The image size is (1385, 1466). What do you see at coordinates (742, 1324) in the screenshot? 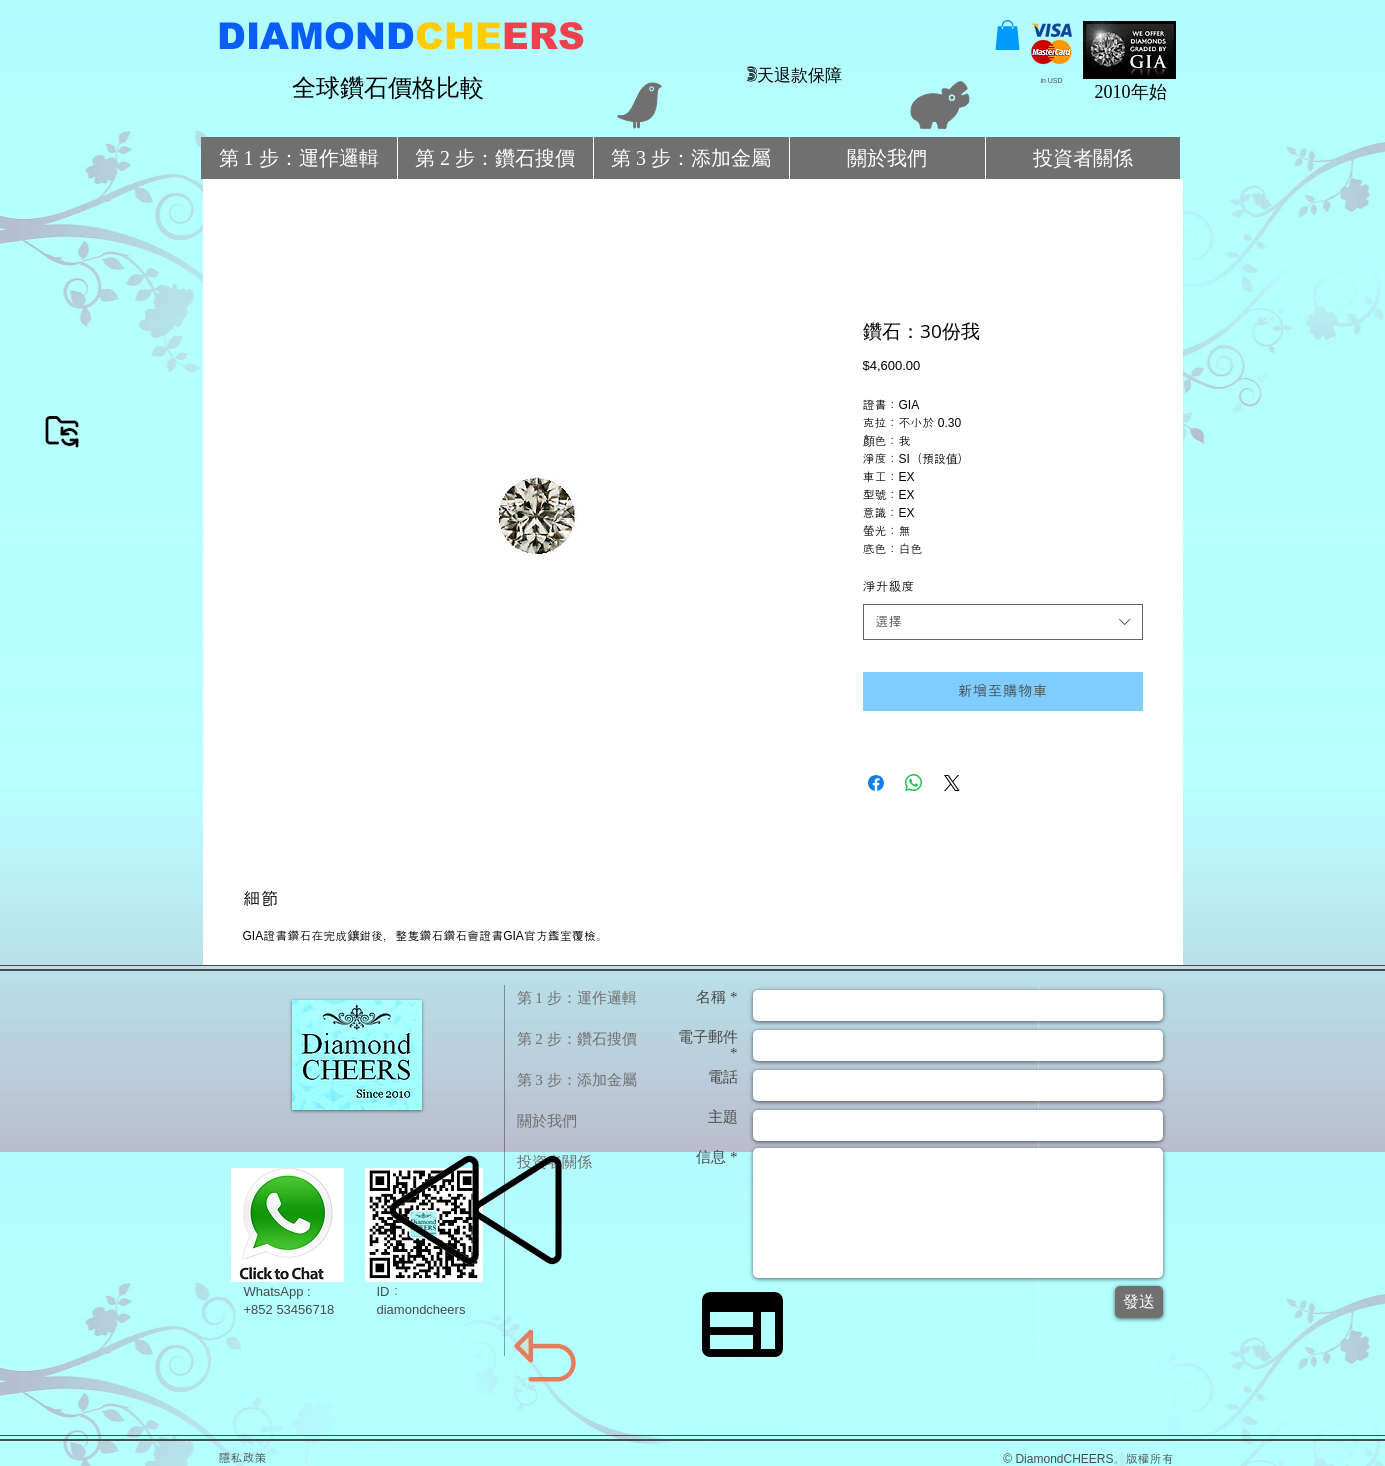
I see `open web browser` at bounding box center [742, 1324].